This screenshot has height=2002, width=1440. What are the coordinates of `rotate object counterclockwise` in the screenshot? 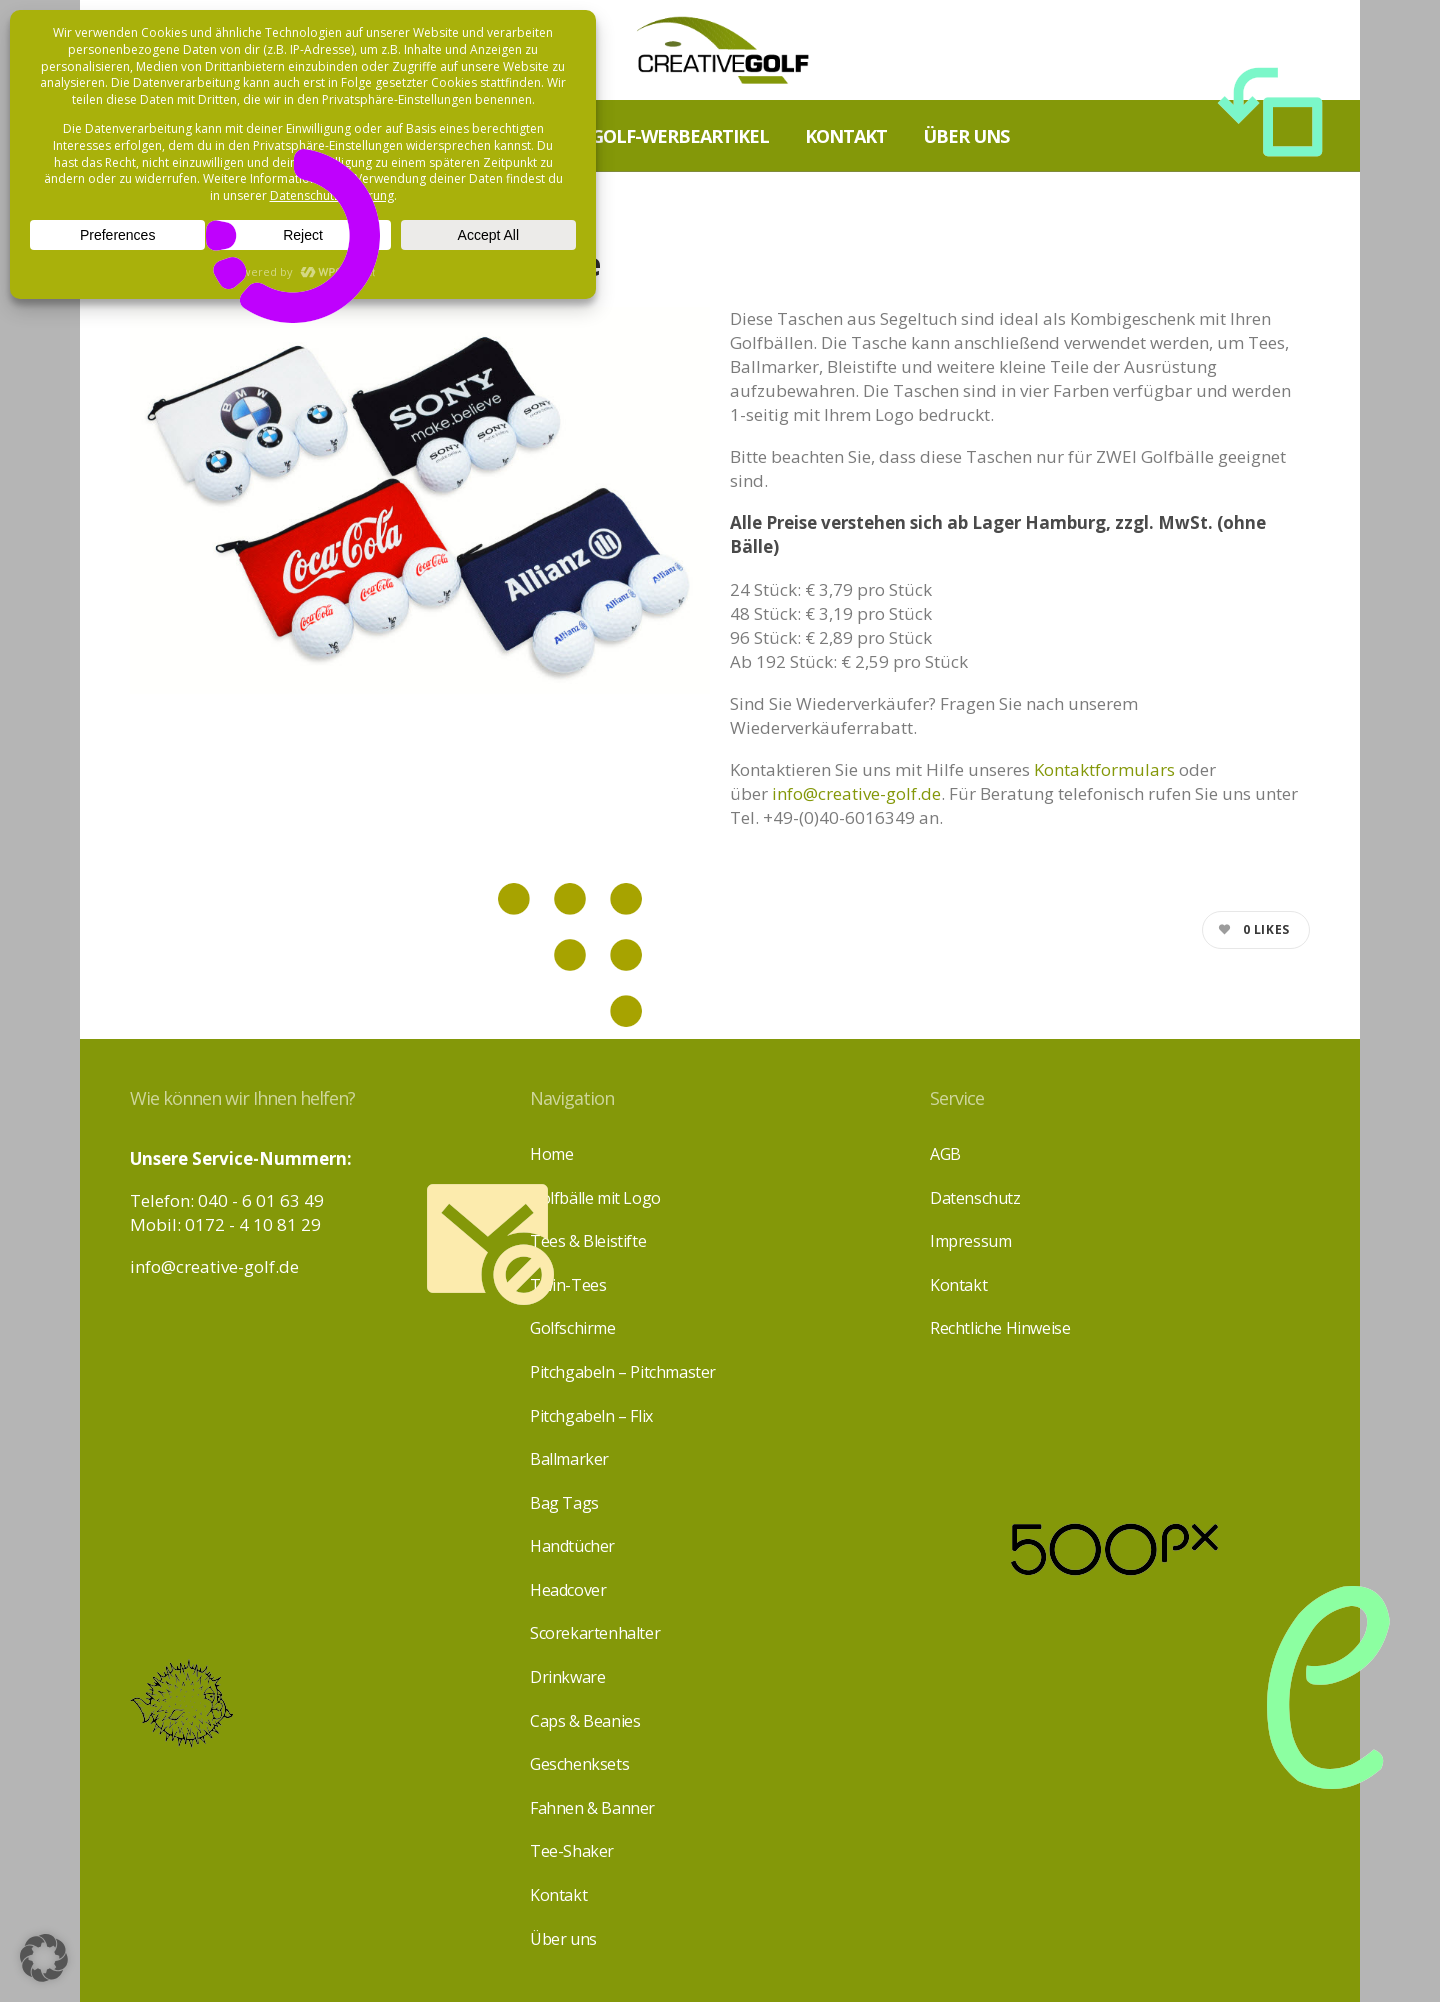 It's located at (1273, 112).